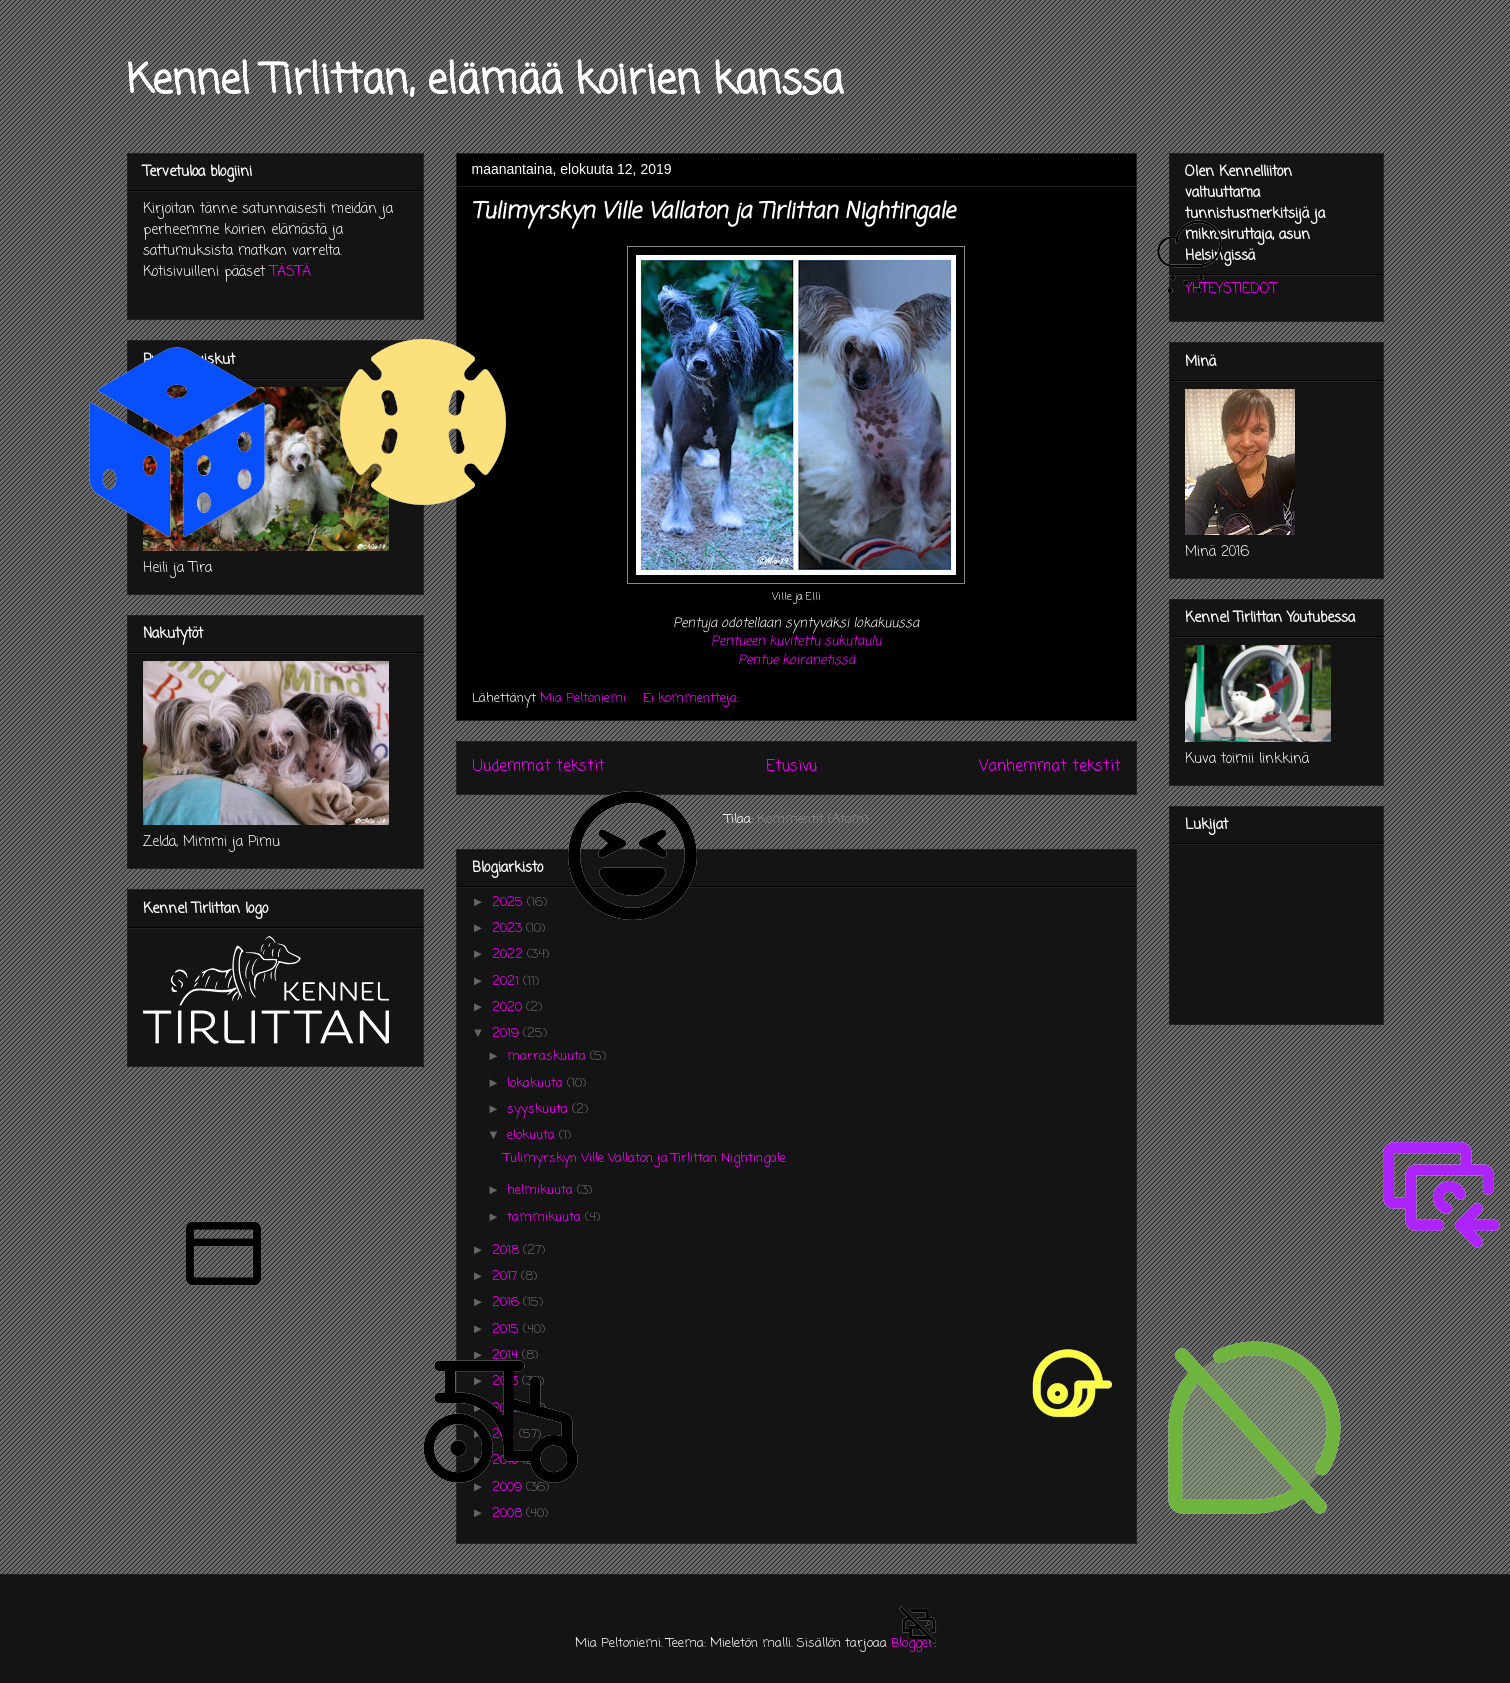 The width and height of the screenshot is (1510, 1683). What do you see at coordinates (1070, 1384) in the screenshot?
I see `access baseball or sports-related content` at bounding box center [1070, 1384].